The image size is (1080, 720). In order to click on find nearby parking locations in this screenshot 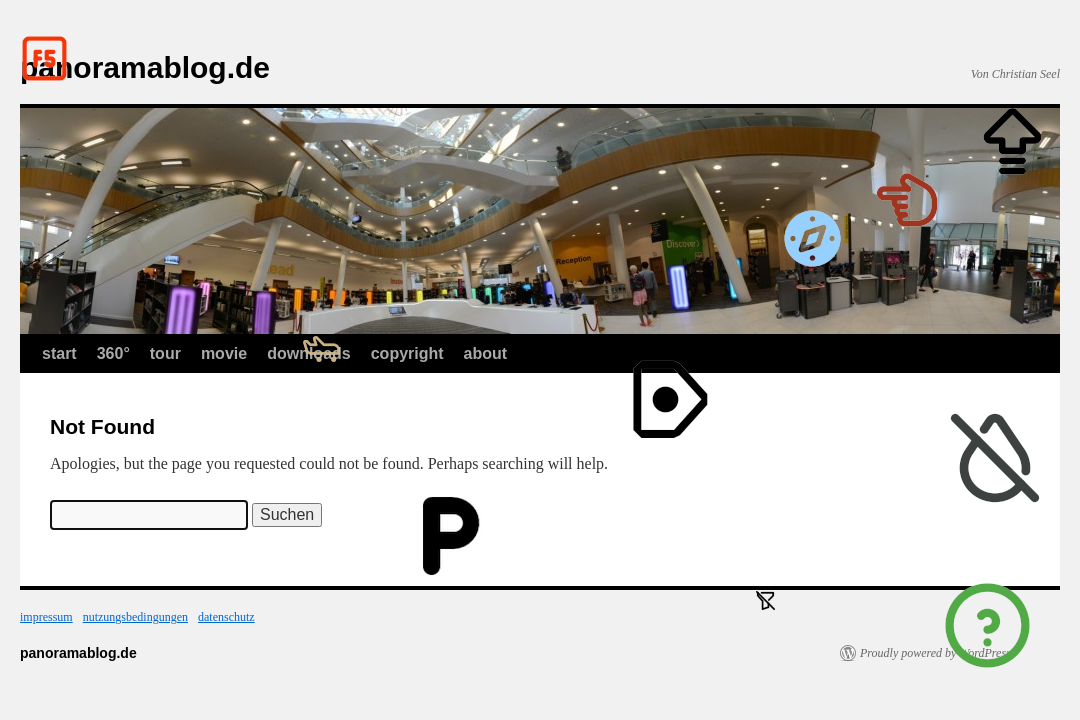, I will do `click(449, 536)`.